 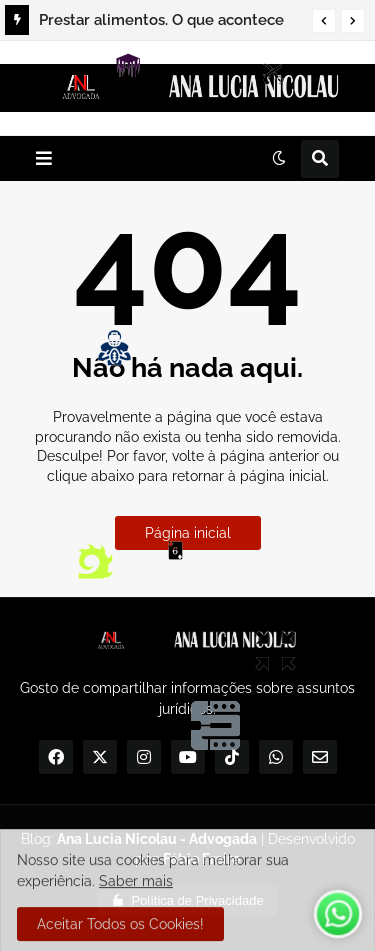 I want to click on indicates a frozen or locked item in gameplay, so click(x=128, y=65).